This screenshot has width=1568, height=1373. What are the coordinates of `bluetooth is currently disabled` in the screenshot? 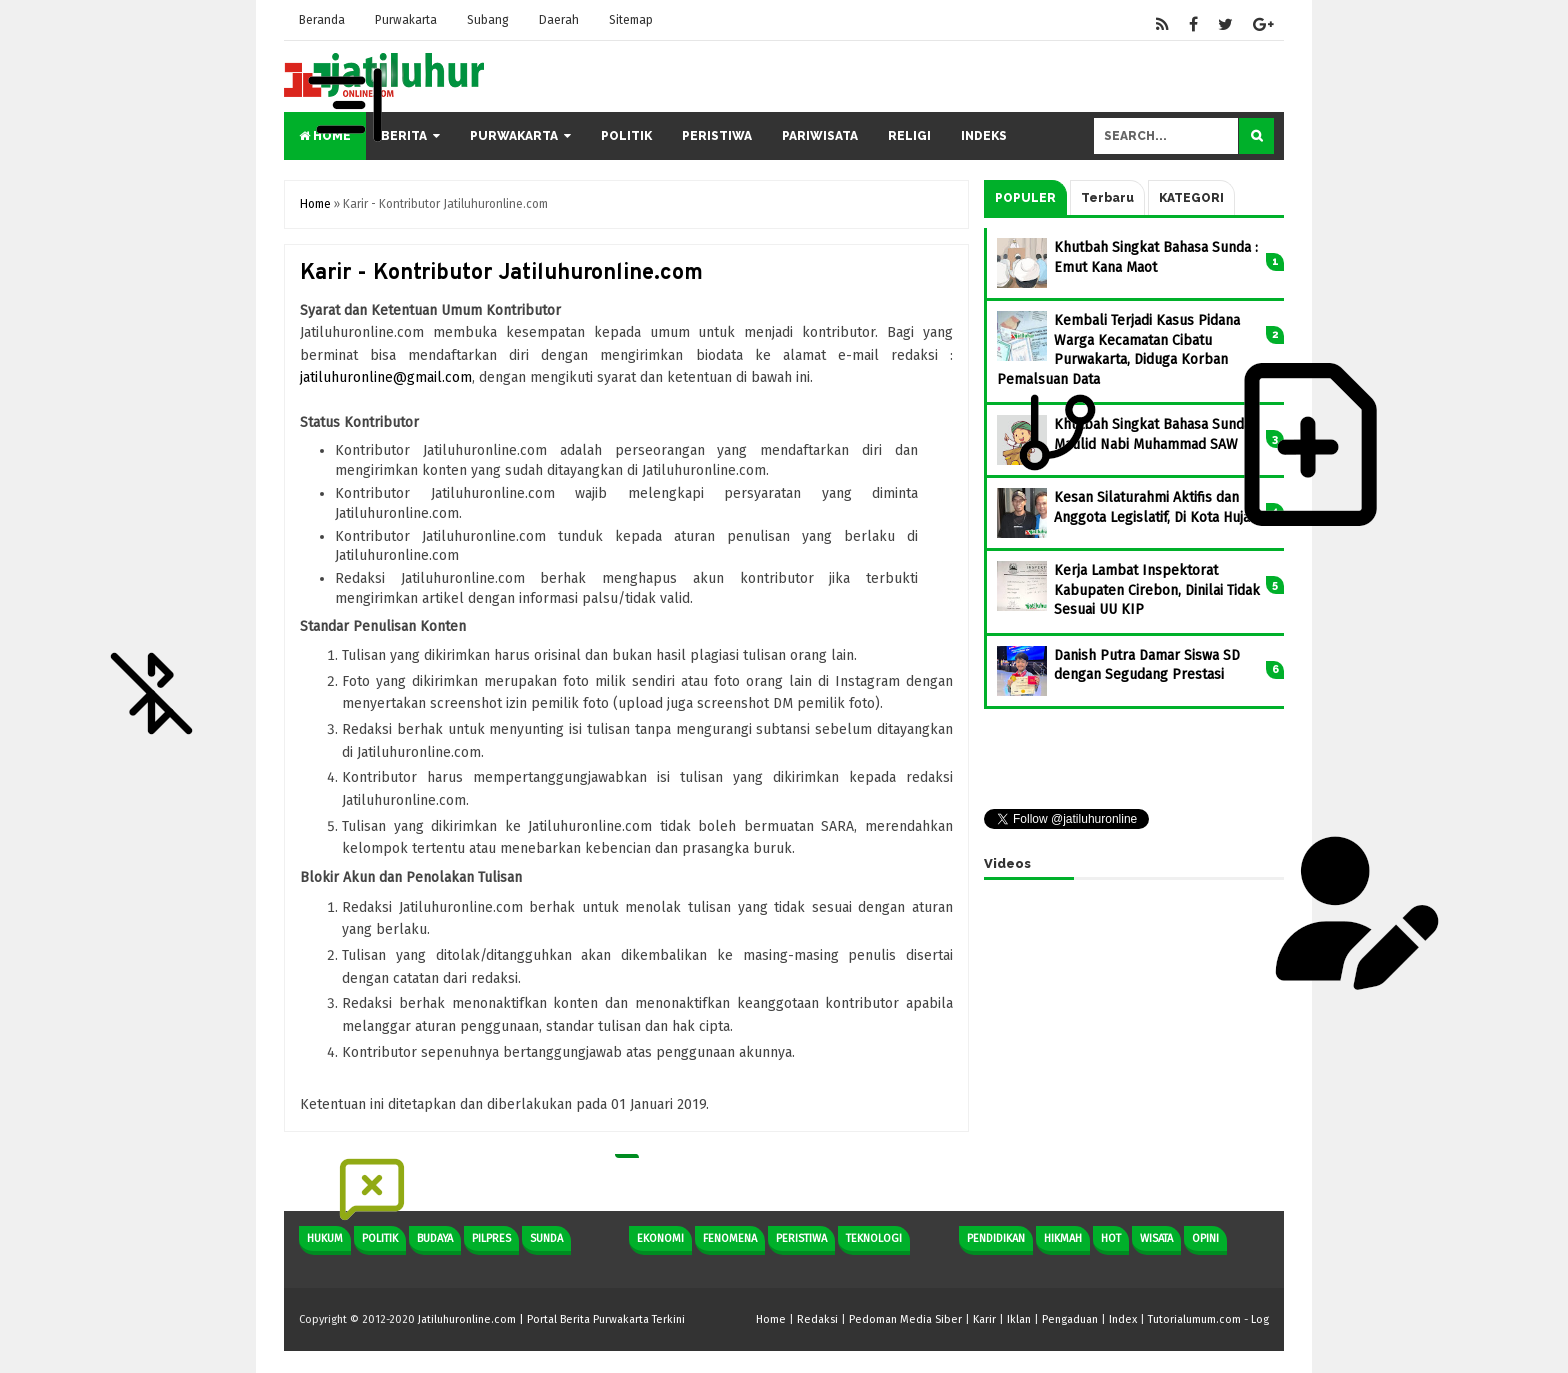 It's located at (151, 693).